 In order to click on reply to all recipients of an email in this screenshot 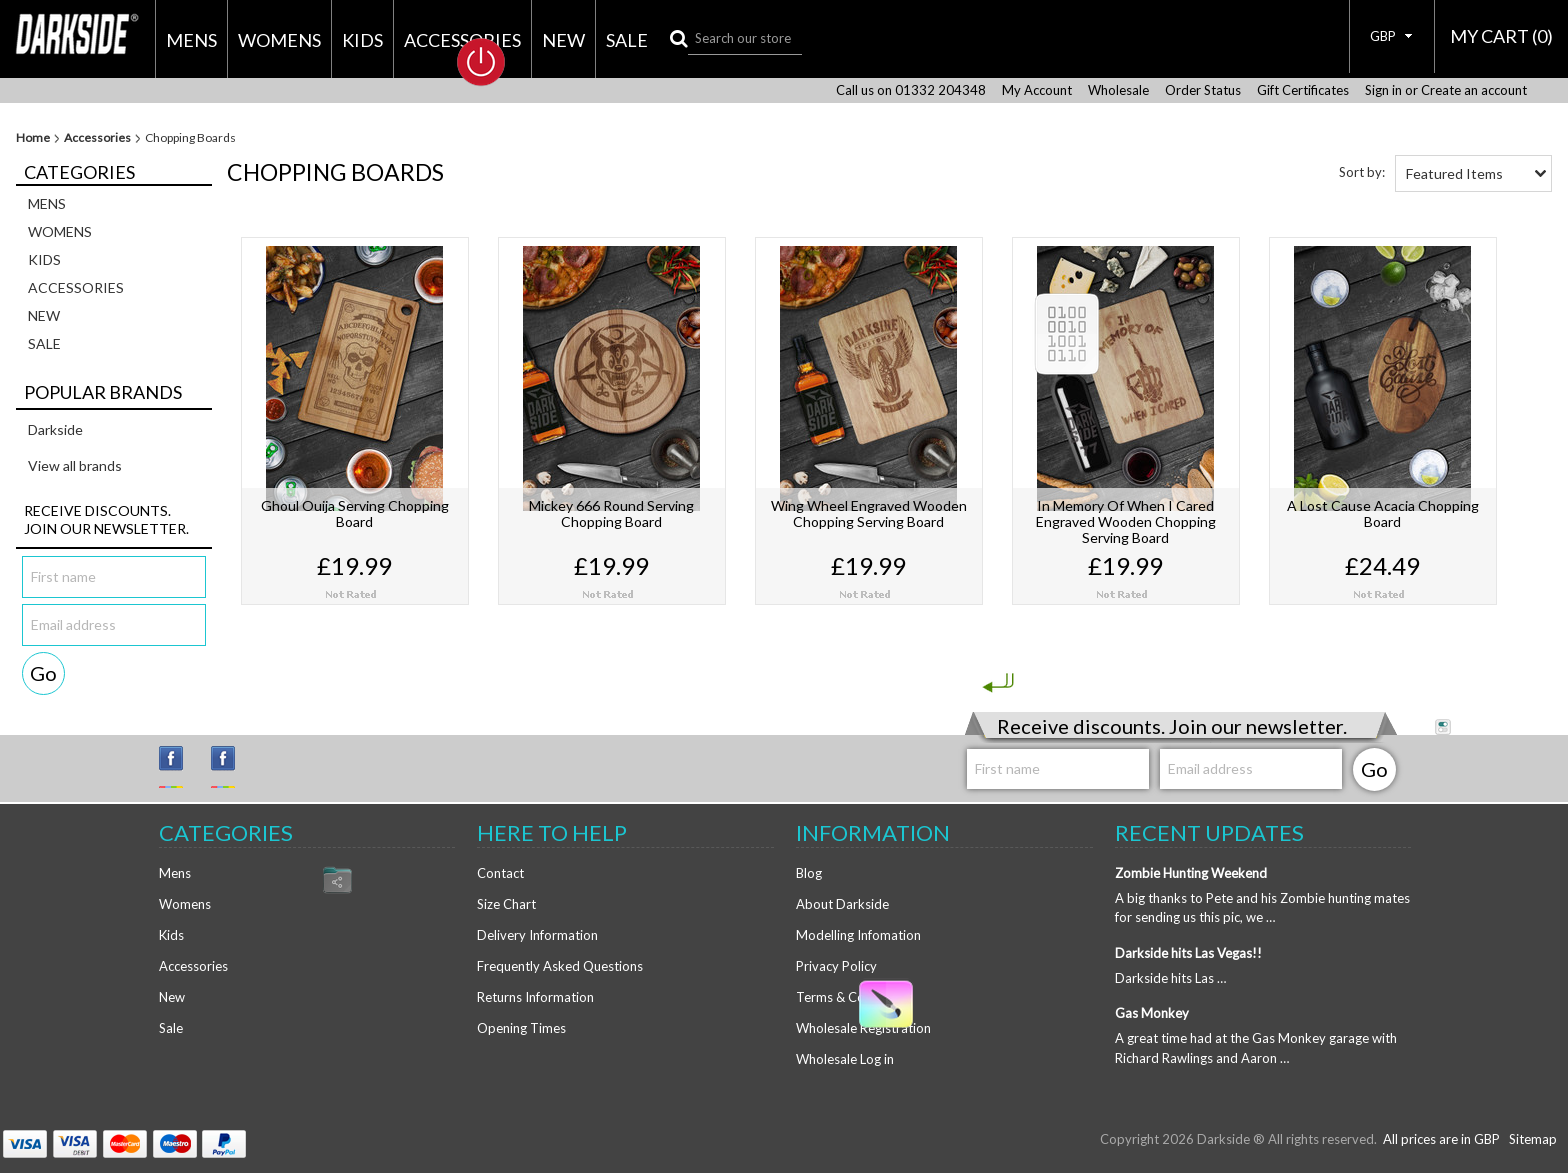, I will do `click(997, 680)`.